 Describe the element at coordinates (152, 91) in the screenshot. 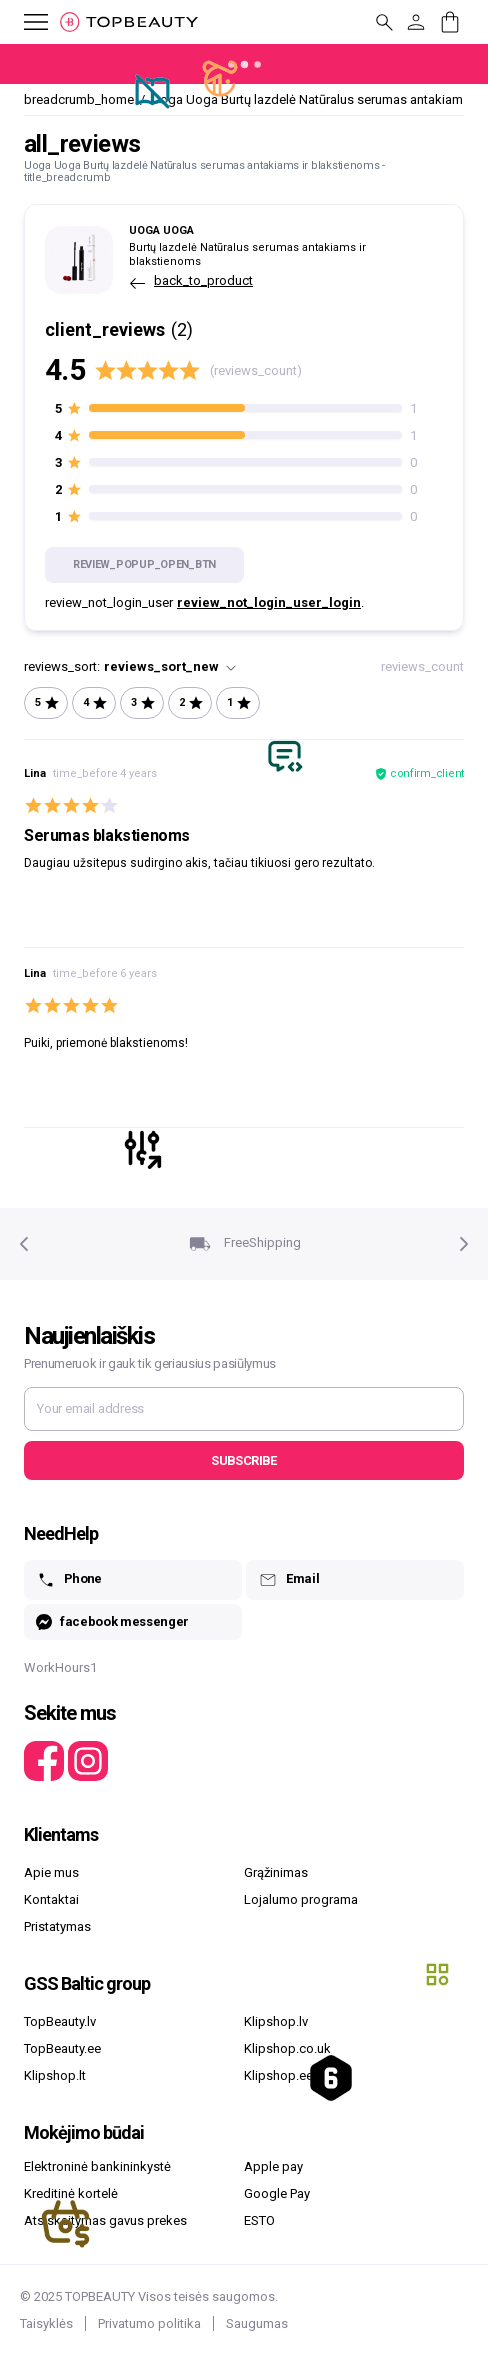

I see `book unavailable or not found` at that location.